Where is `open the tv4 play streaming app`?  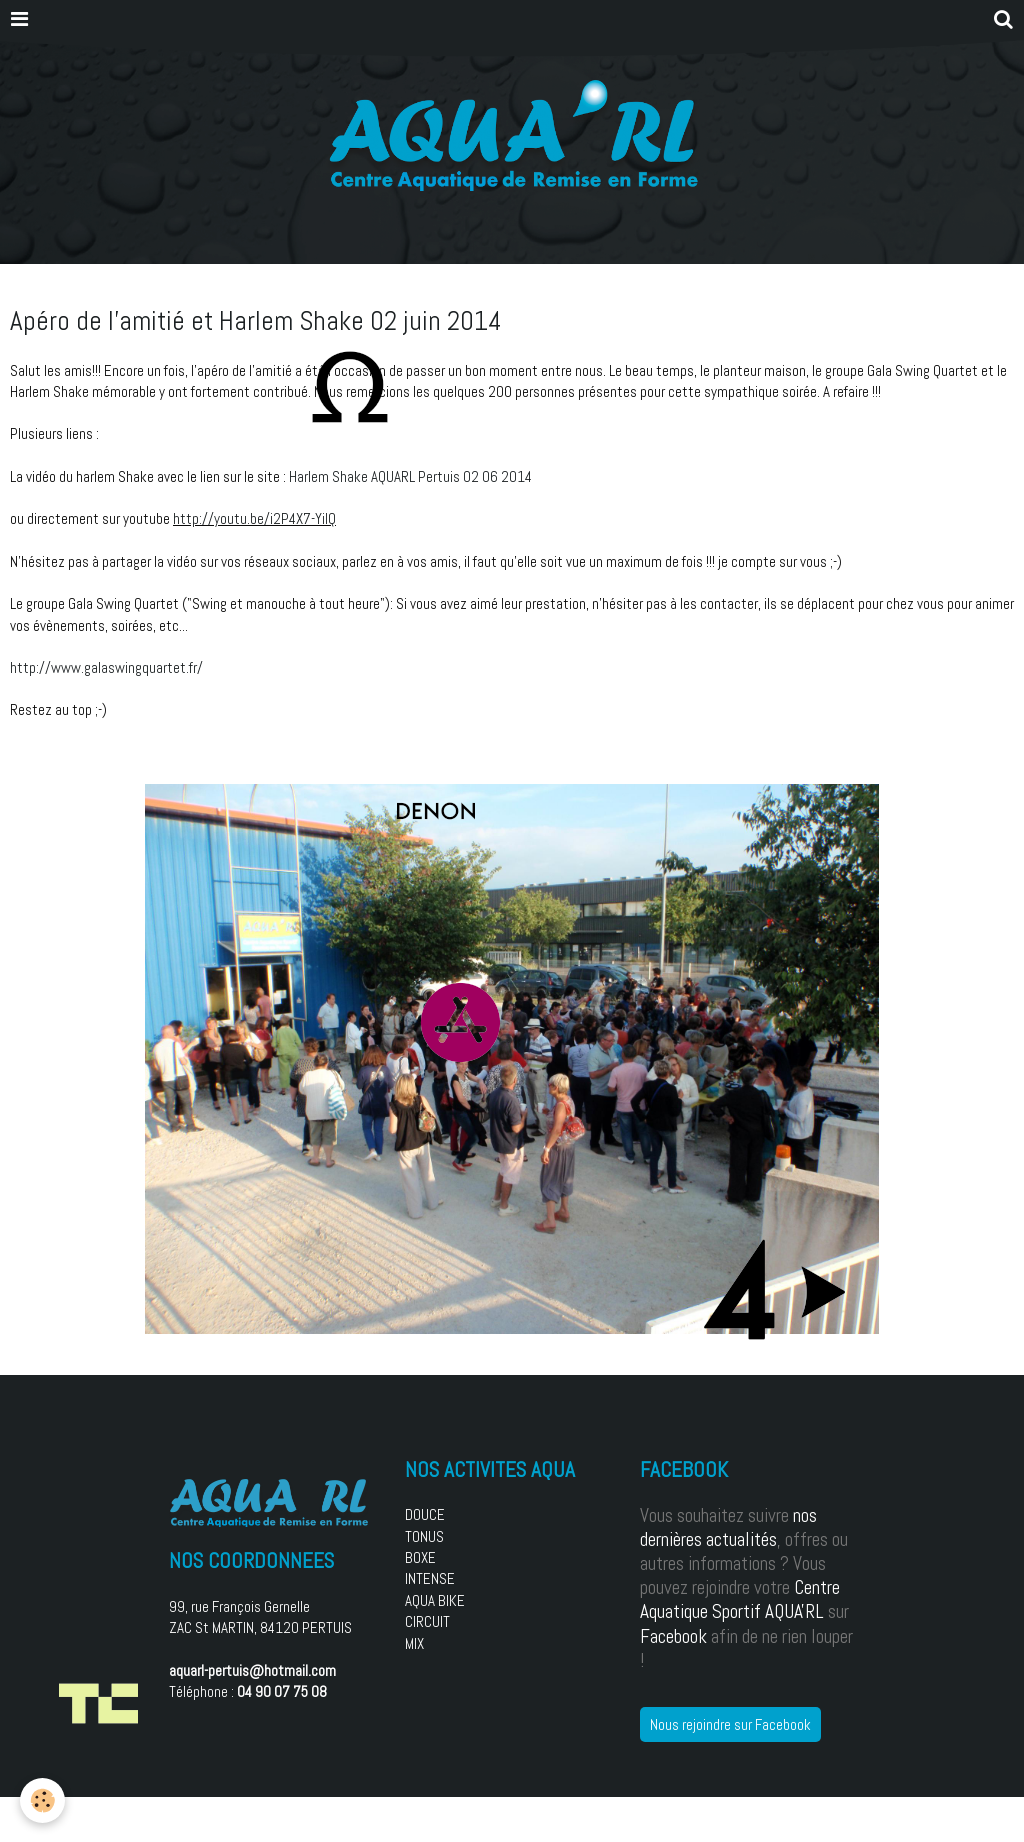
open the tv4 play streaming app is located at coordinates (774, 1289).